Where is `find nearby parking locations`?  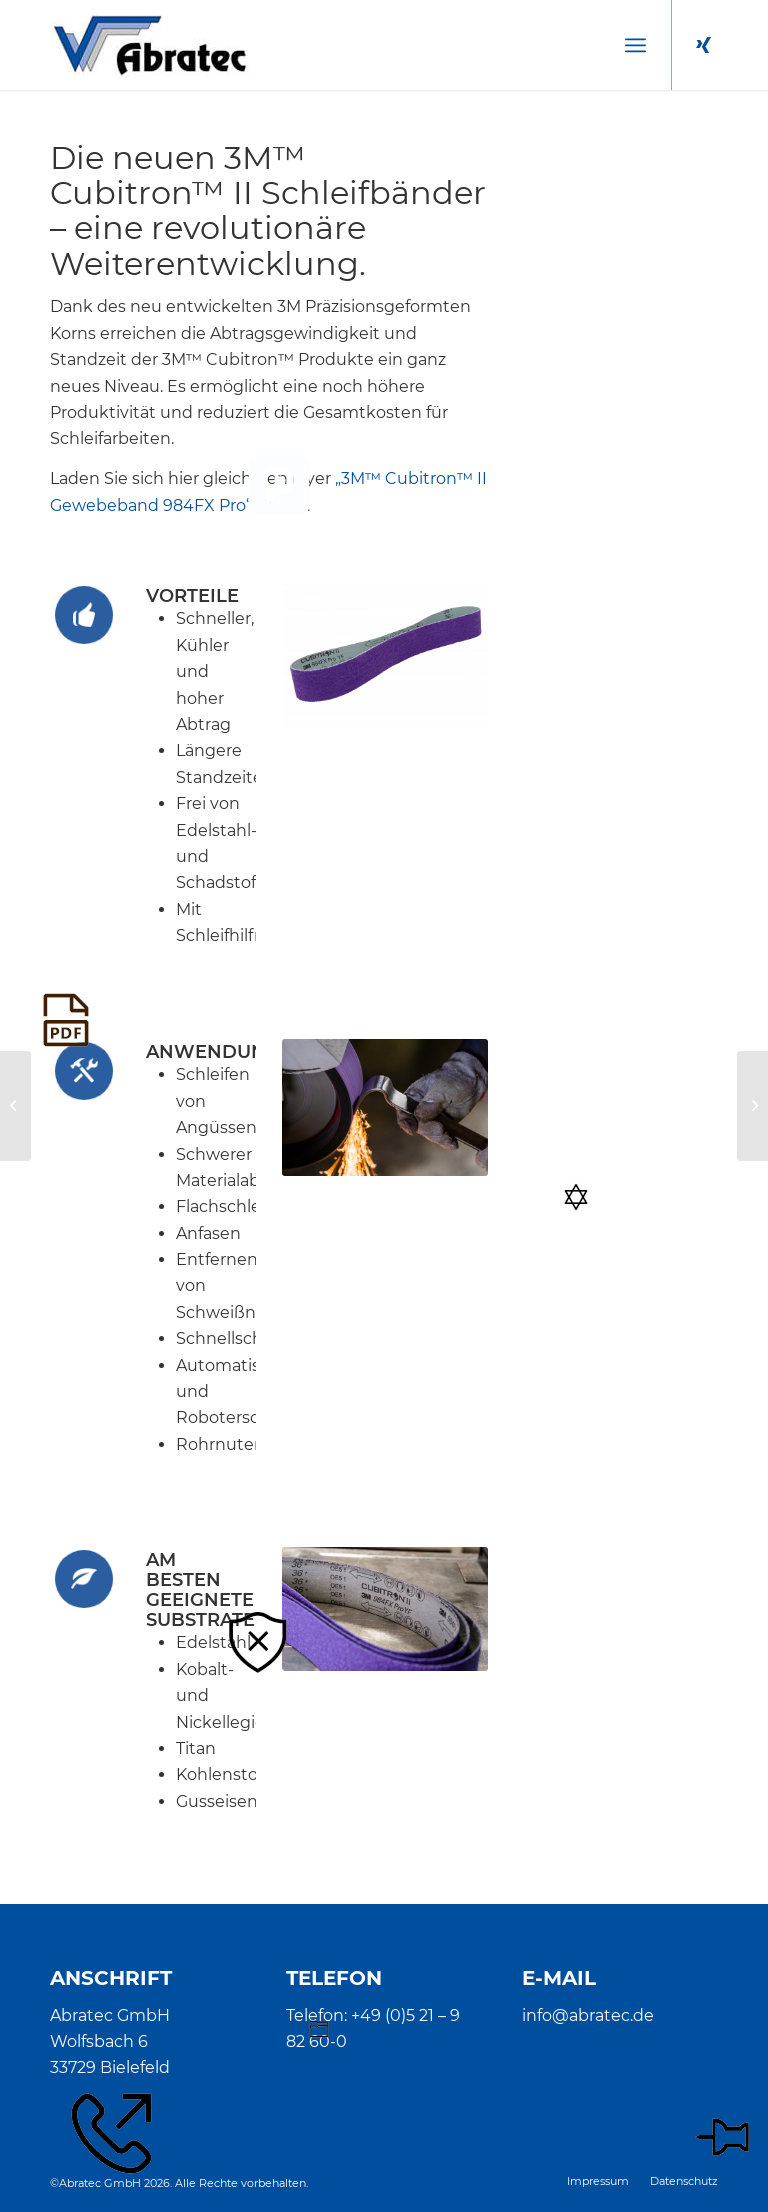
find nearby parking locations is located at coordinates (279, 485).